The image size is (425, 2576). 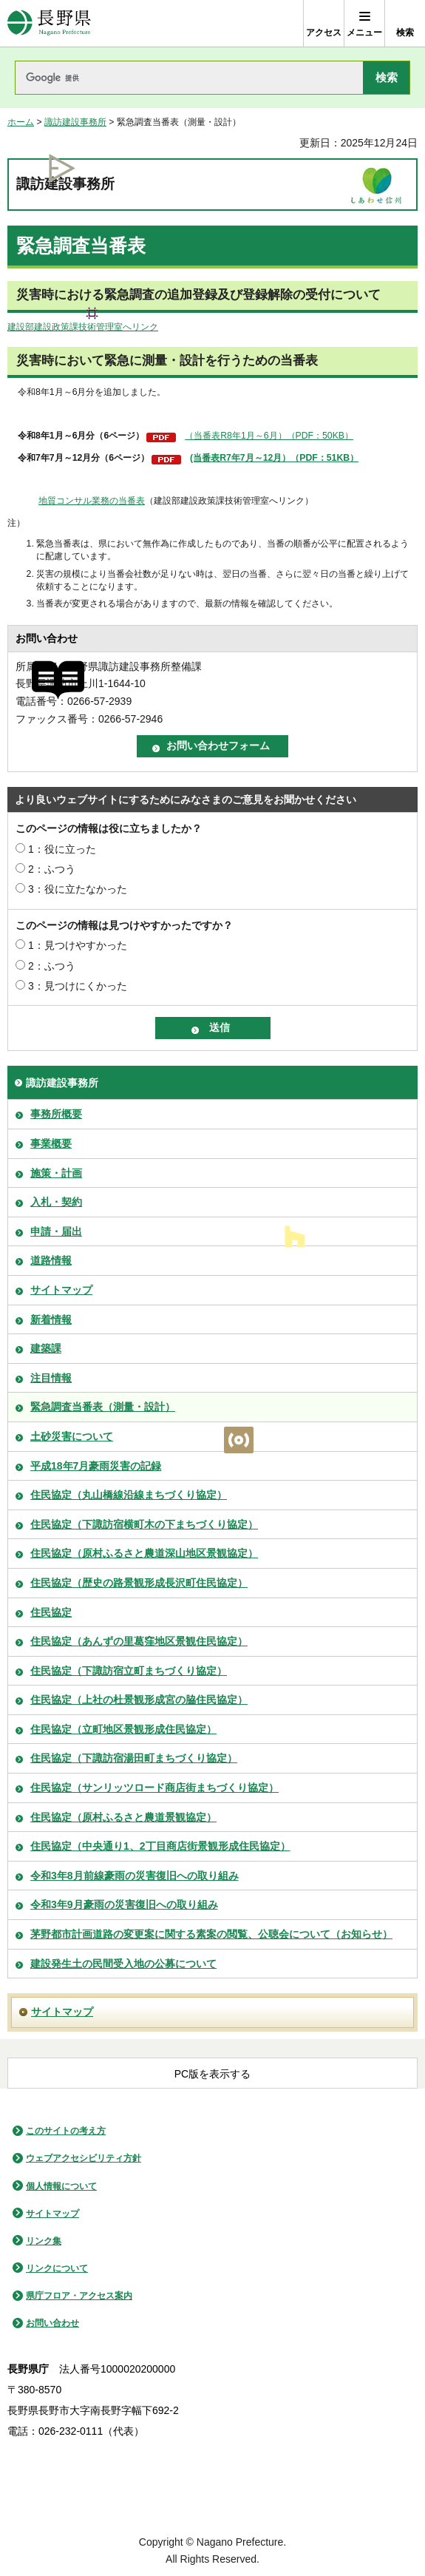 What do you see at coordinates (58, 680) in the screenshot?
I see `visit readme documentation platform` at bounding box center [58, 680].